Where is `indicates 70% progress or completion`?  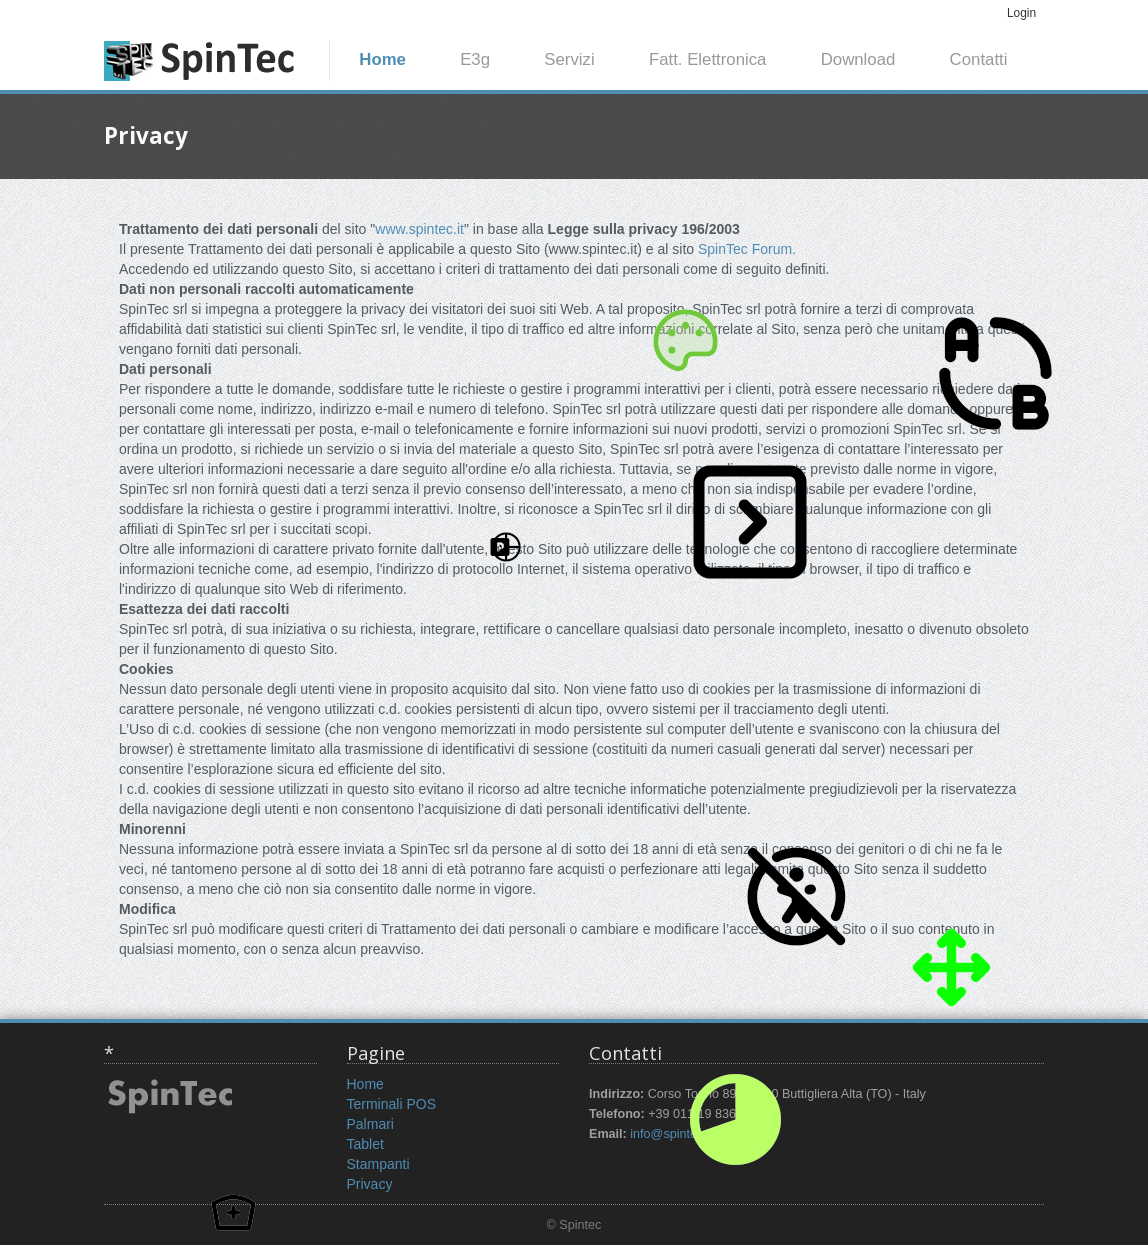
indicates 70% progress or completion is located at coordinates (735, 1119).